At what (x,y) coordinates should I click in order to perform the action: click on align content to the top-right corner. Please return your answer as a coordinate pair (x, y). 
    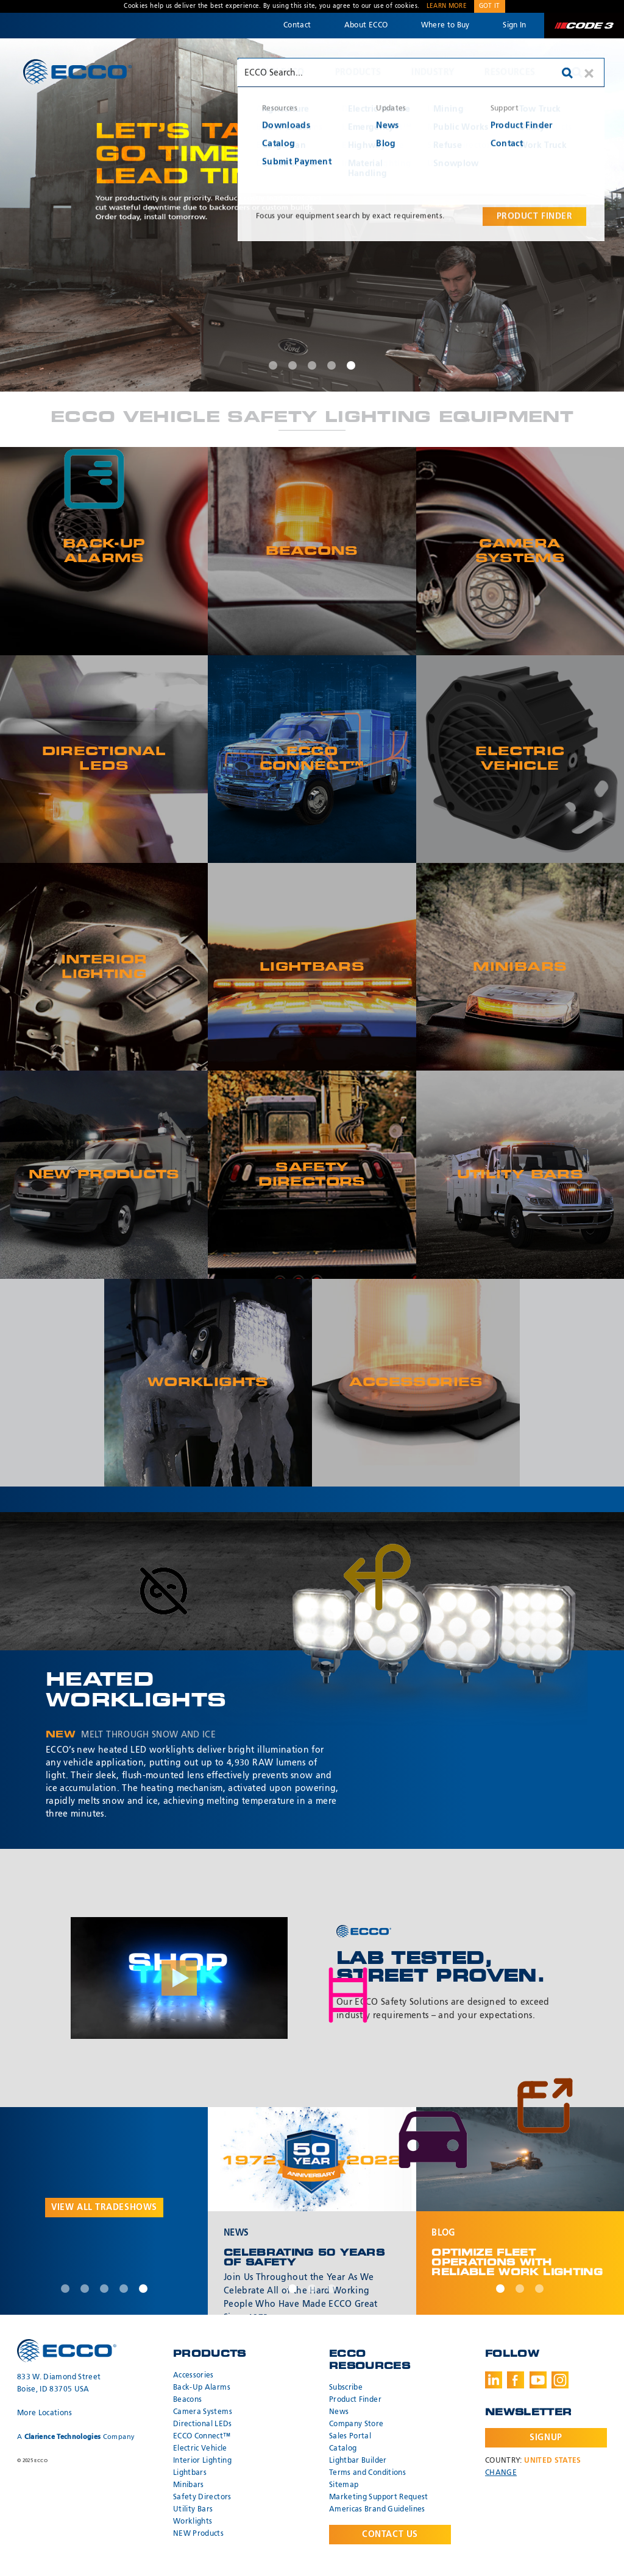
    Looking at the image, I should click on (94, 479).